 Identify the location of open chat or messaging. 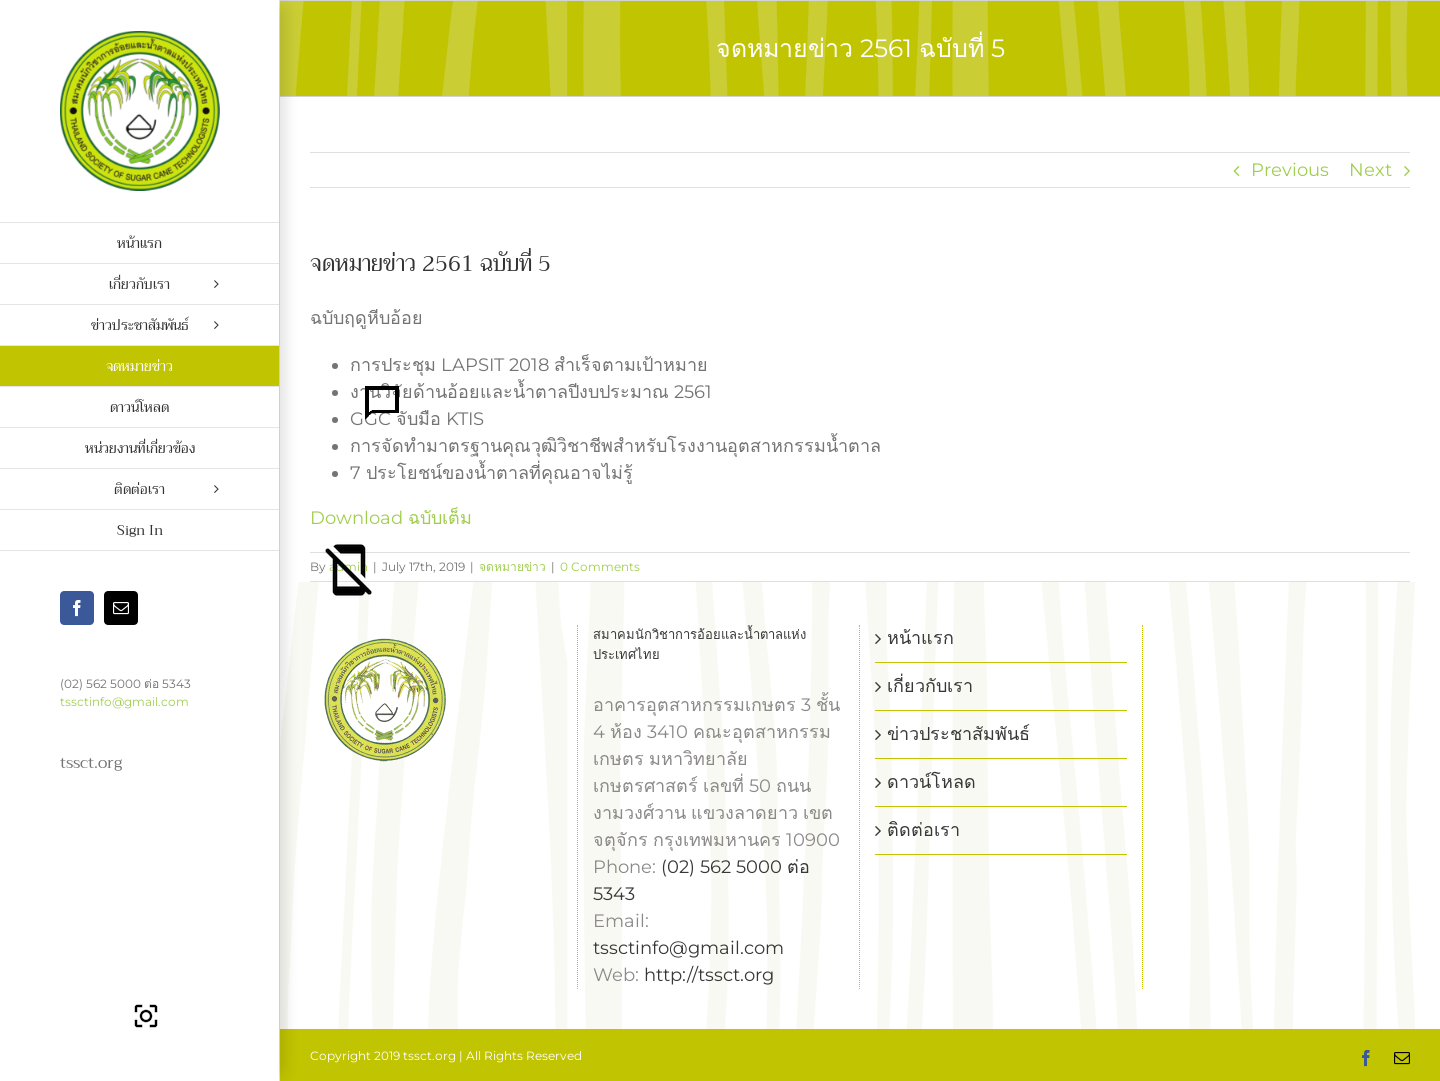
(382, 403).